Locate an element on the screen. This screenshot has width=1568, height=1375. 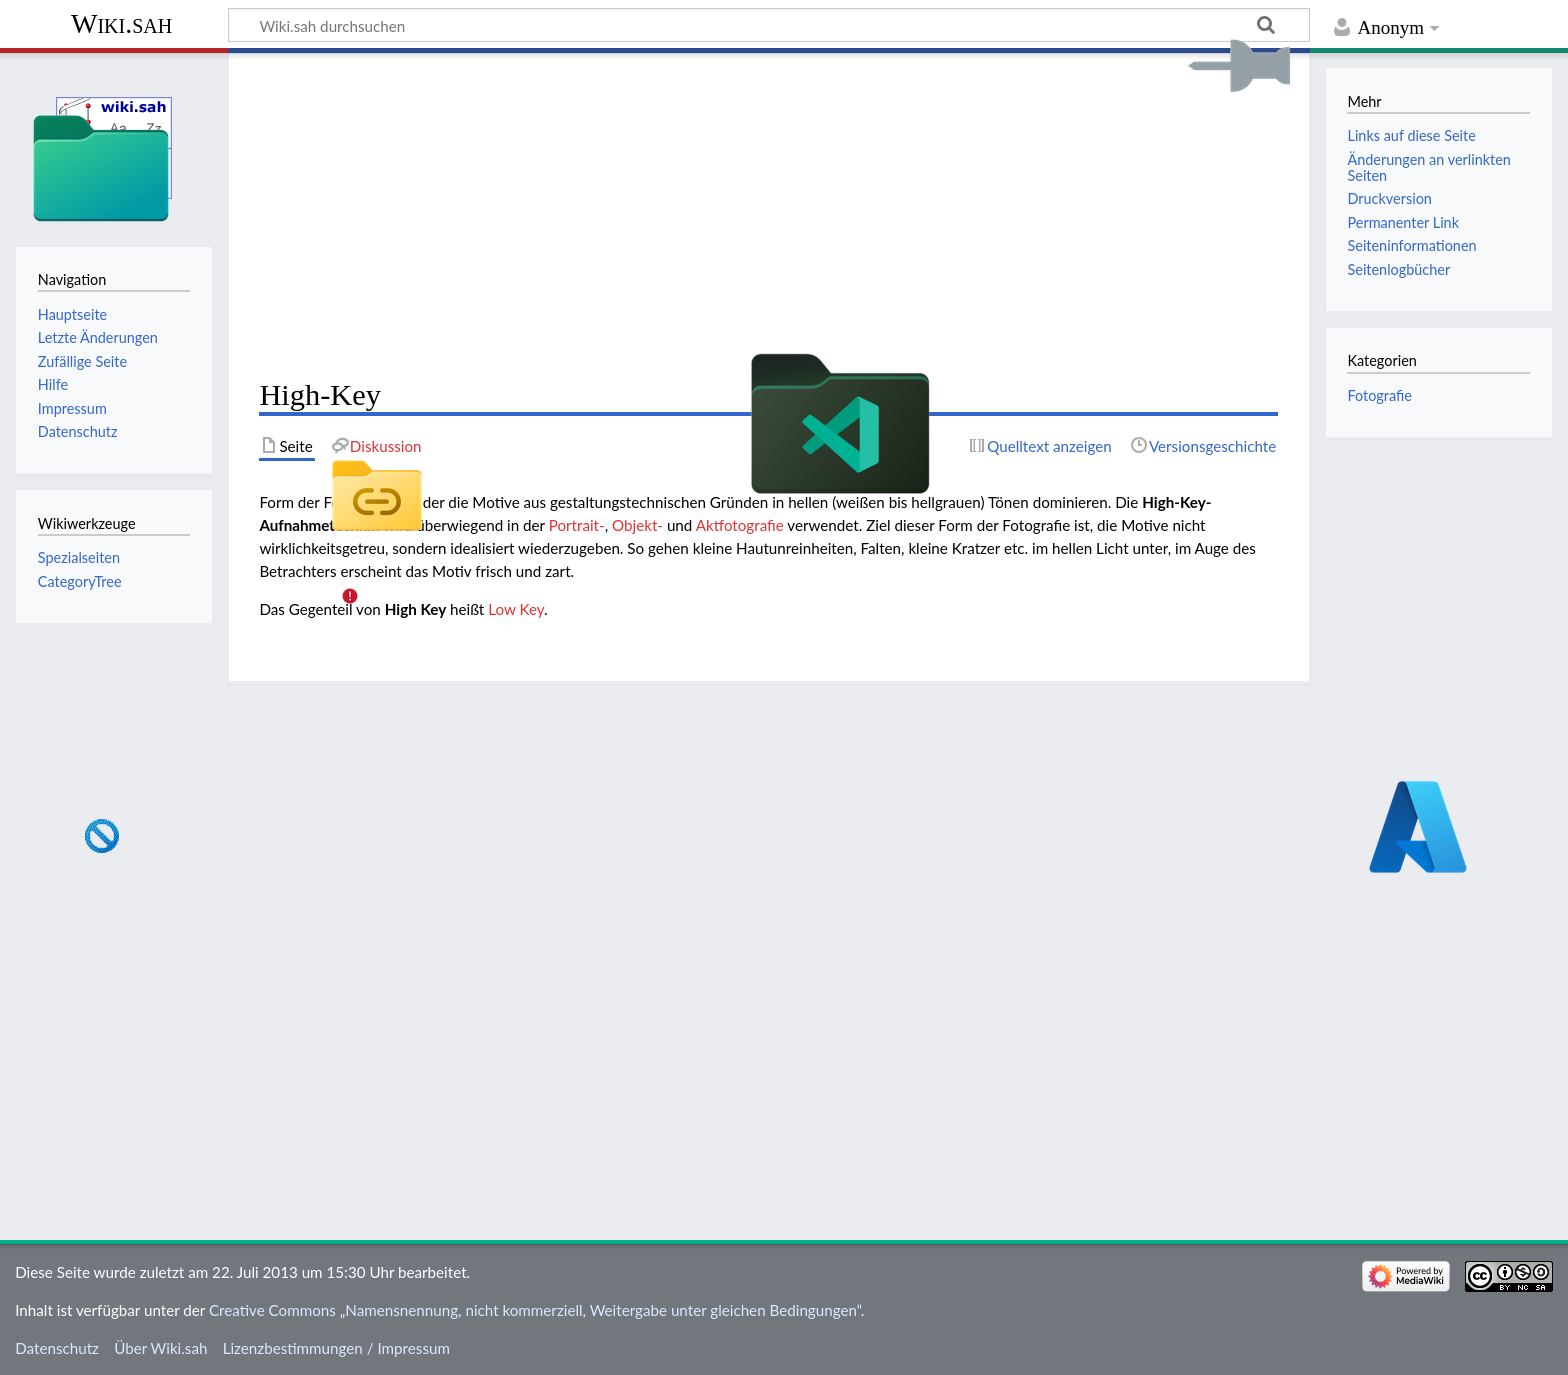
indicates access denied or permission blocked is located at coordinates (102, 836).